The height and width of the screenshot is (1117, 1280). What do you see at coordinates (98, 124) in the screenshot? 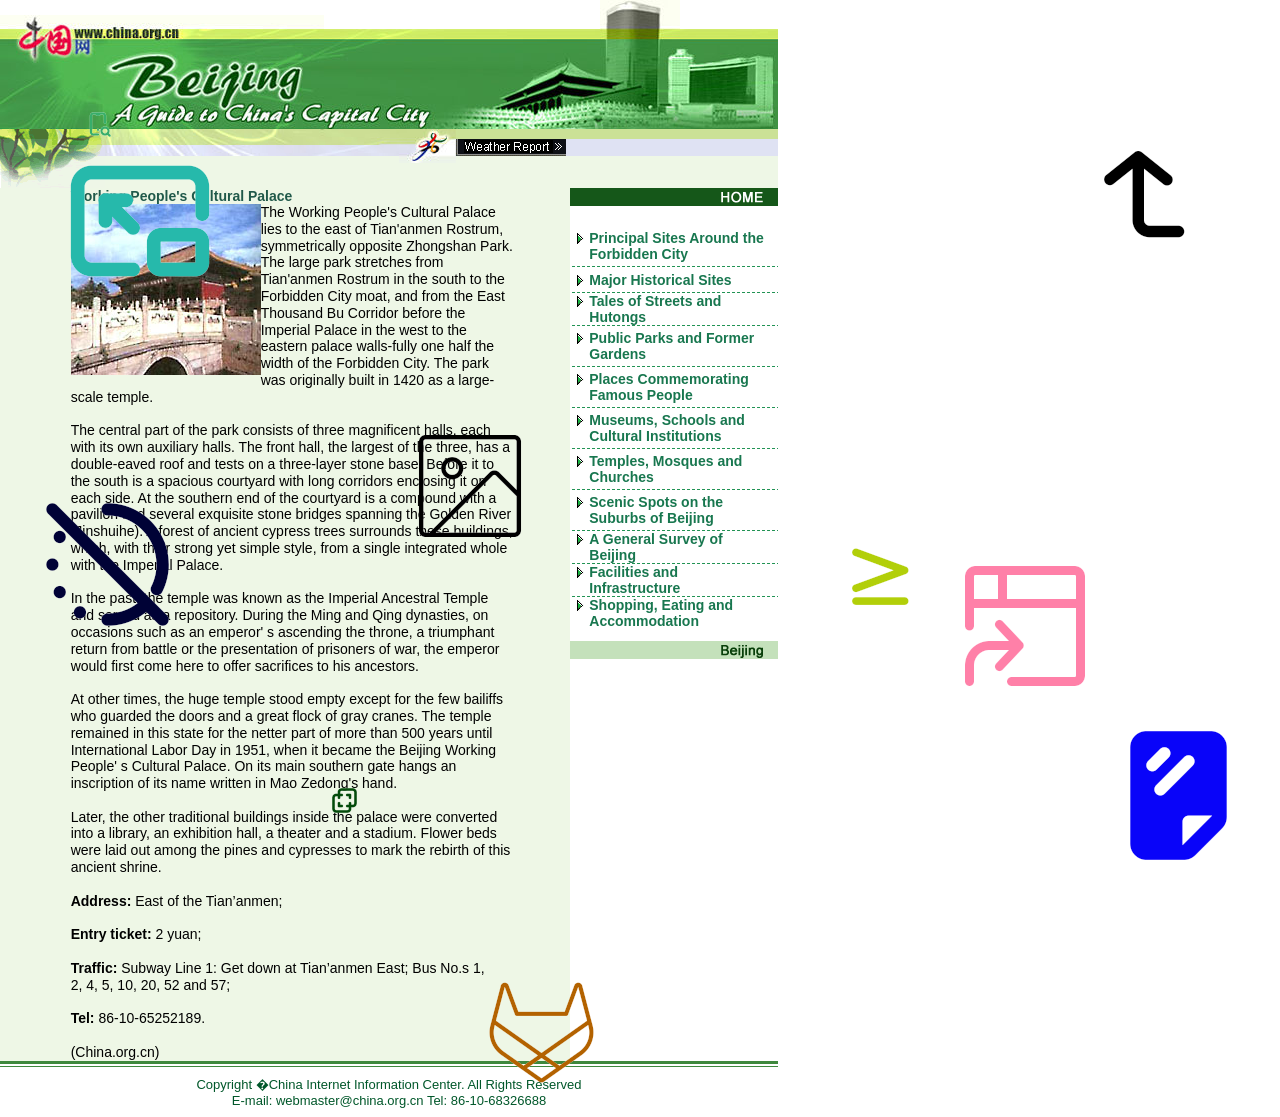
I see `search for a mobile device` at bounding box center [98, 124].